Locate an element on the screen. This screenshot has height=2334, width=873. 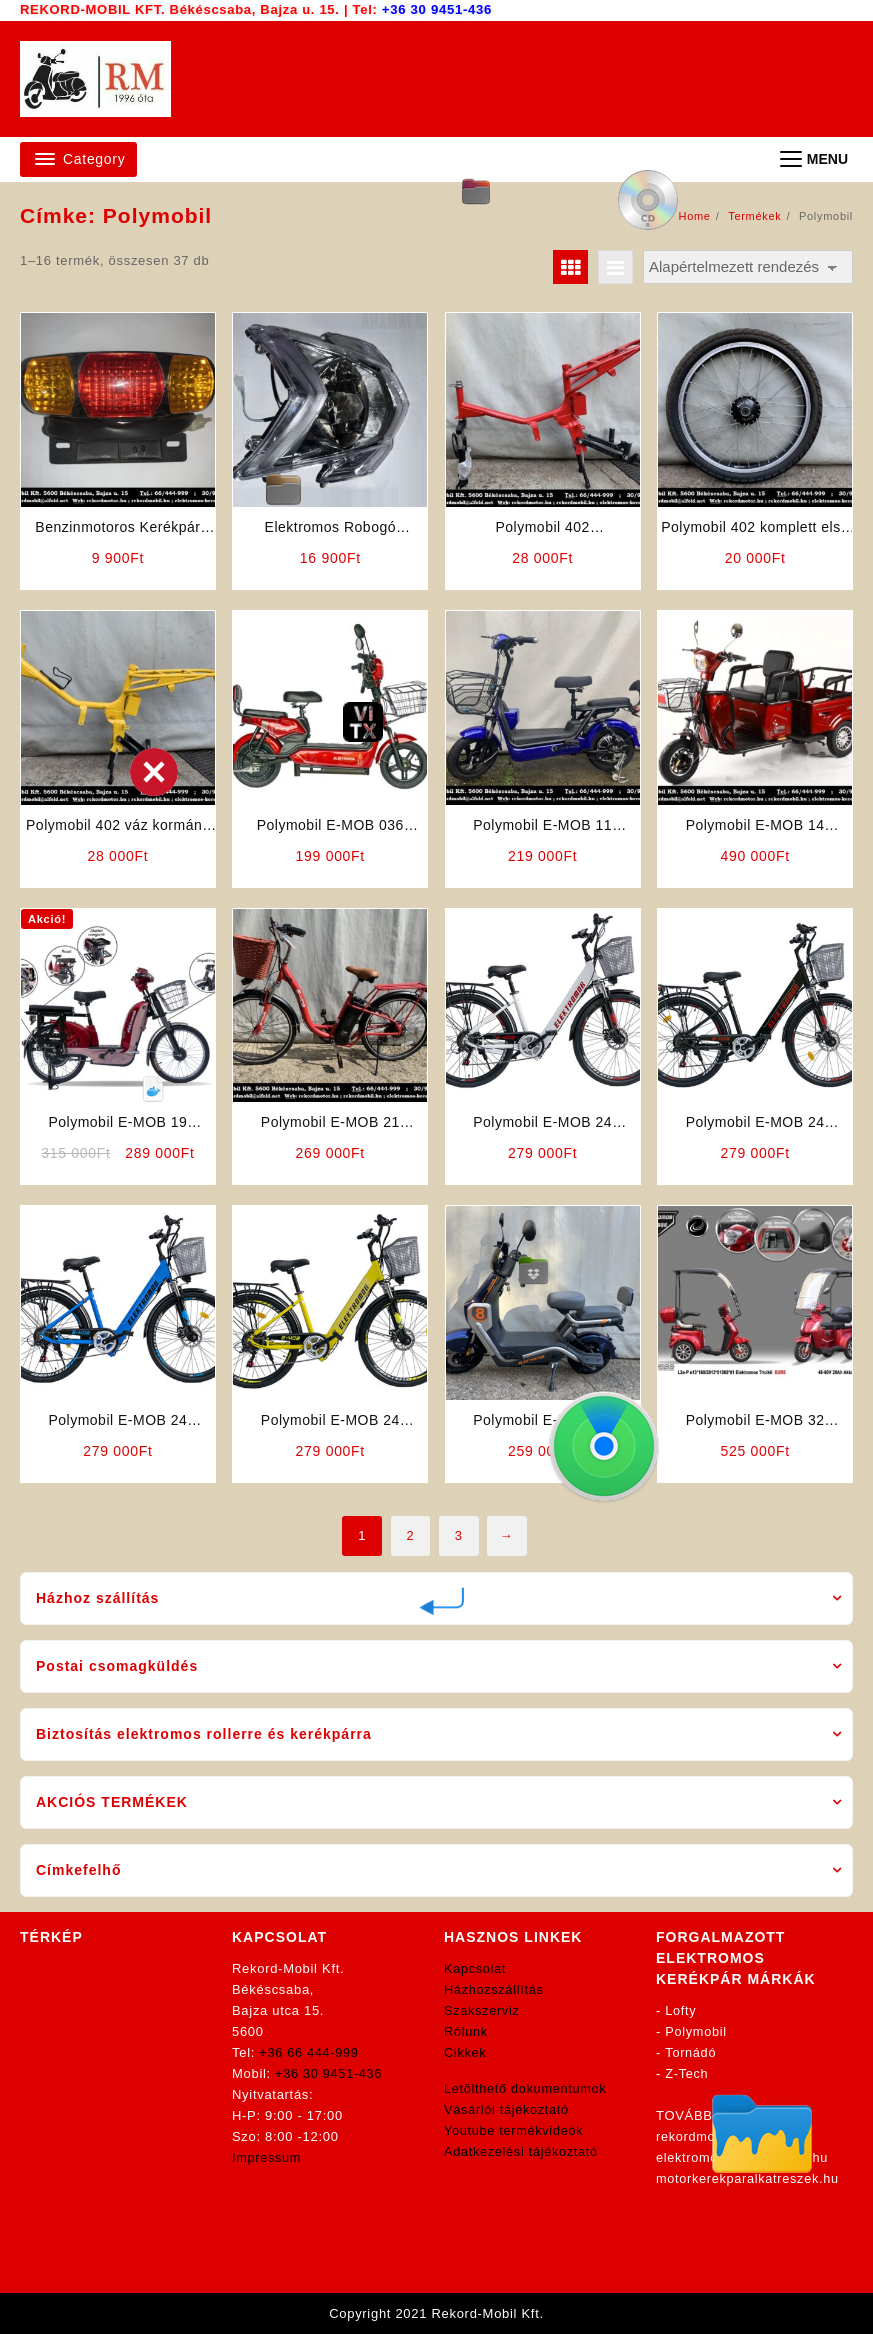
close the current window or dialog is located at coordinates (154, 772).